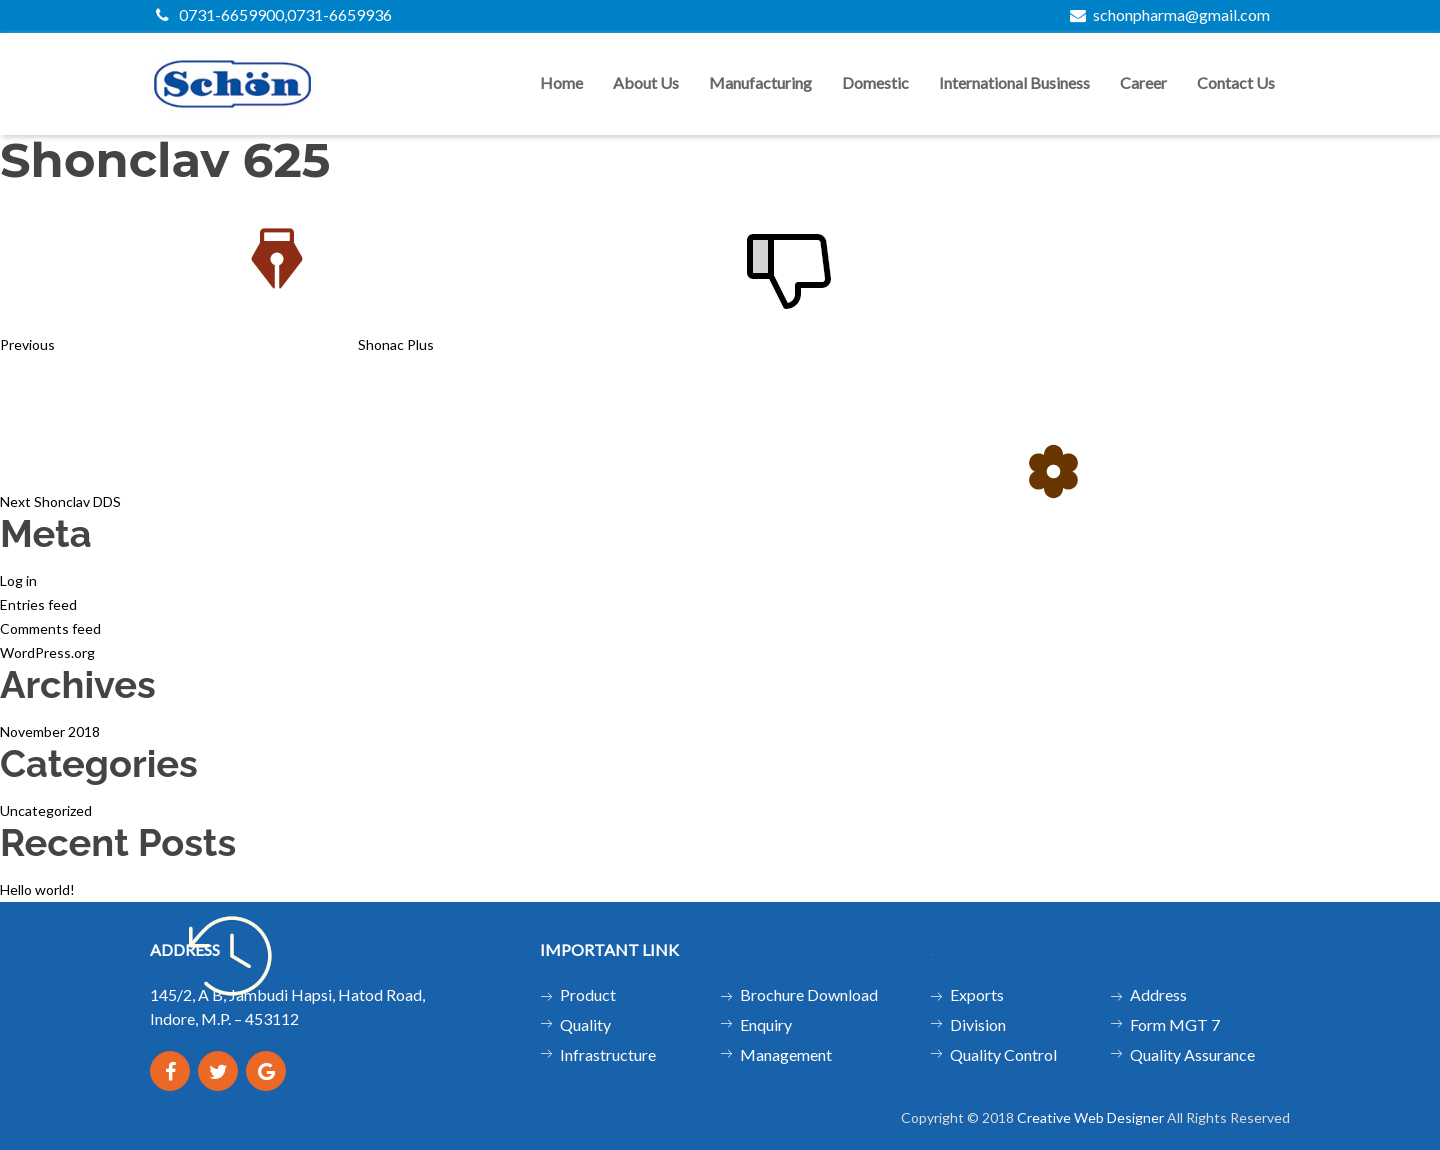 The width and height of the screenshot is (1440, 1150). Describe the element at coordinates (1053, 471) in the screenshot. I see `access garden or plant care features` at that location.